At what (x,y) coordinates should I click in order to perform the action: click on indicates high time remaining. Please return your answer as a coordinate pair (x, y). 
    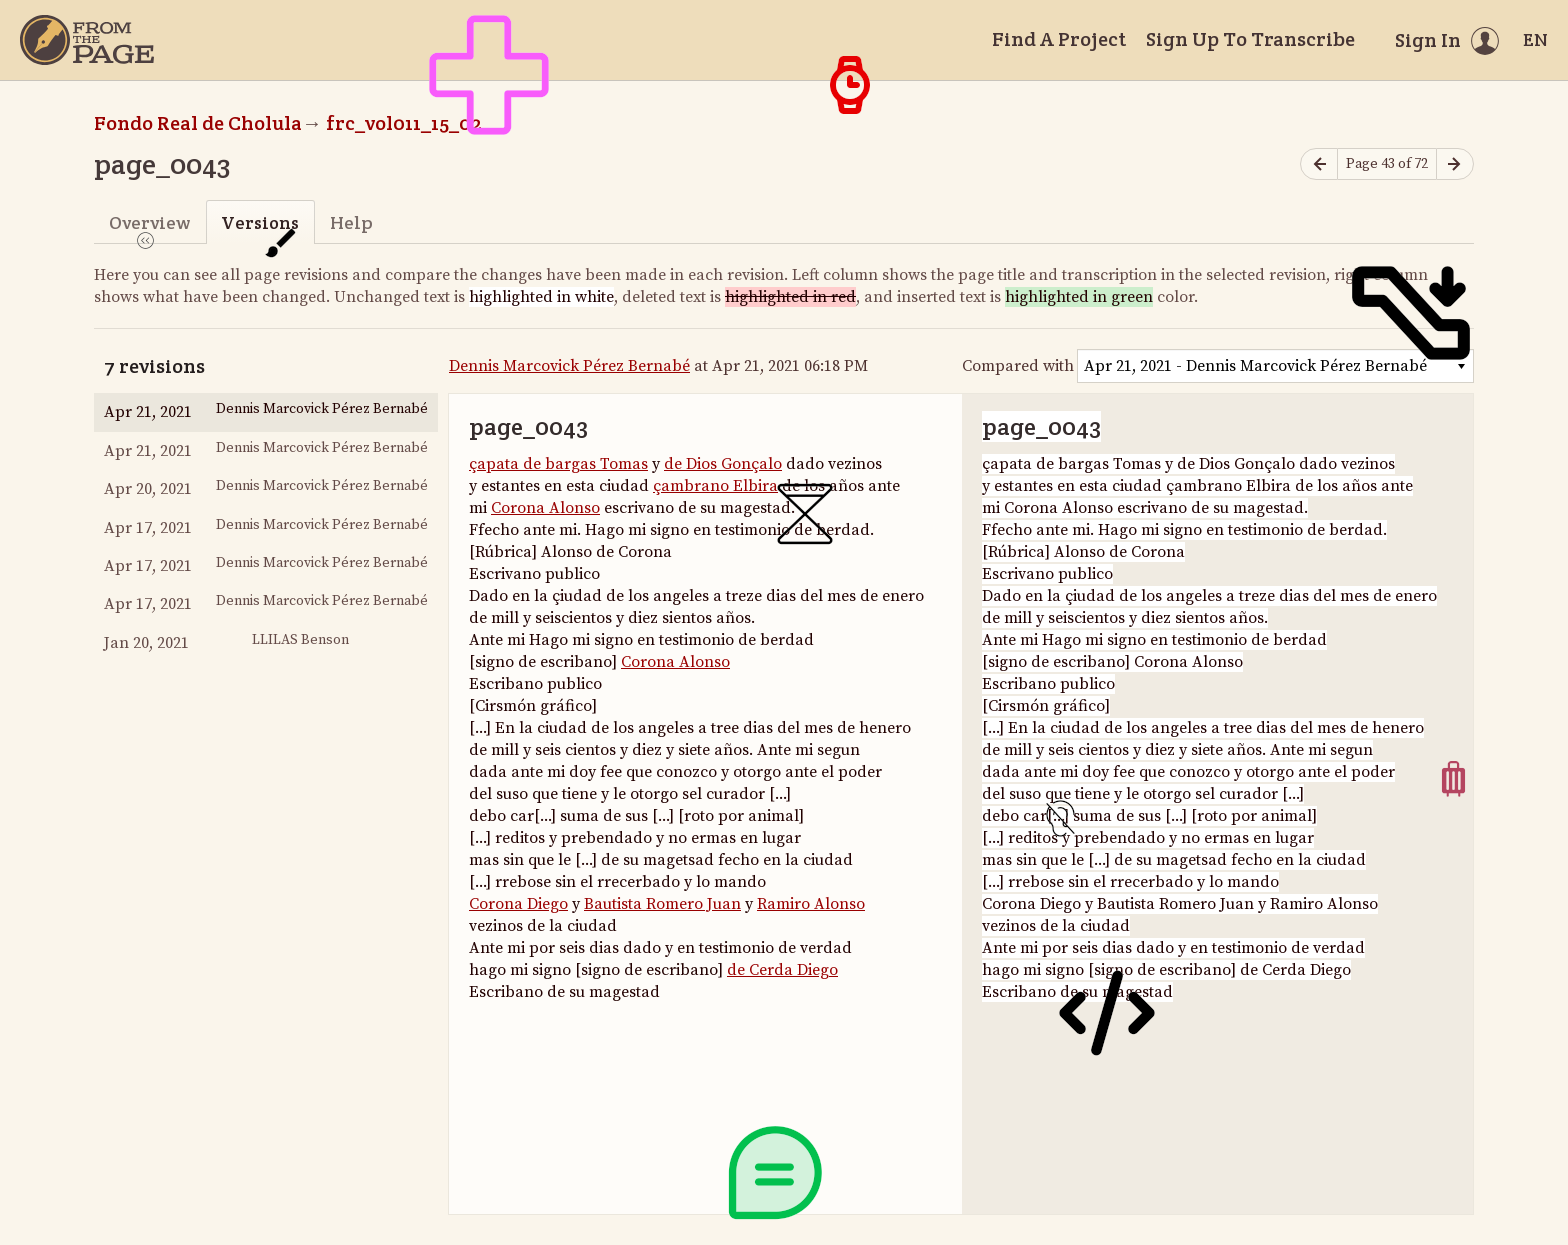
    Looking at the image, I should click on (805, 514).